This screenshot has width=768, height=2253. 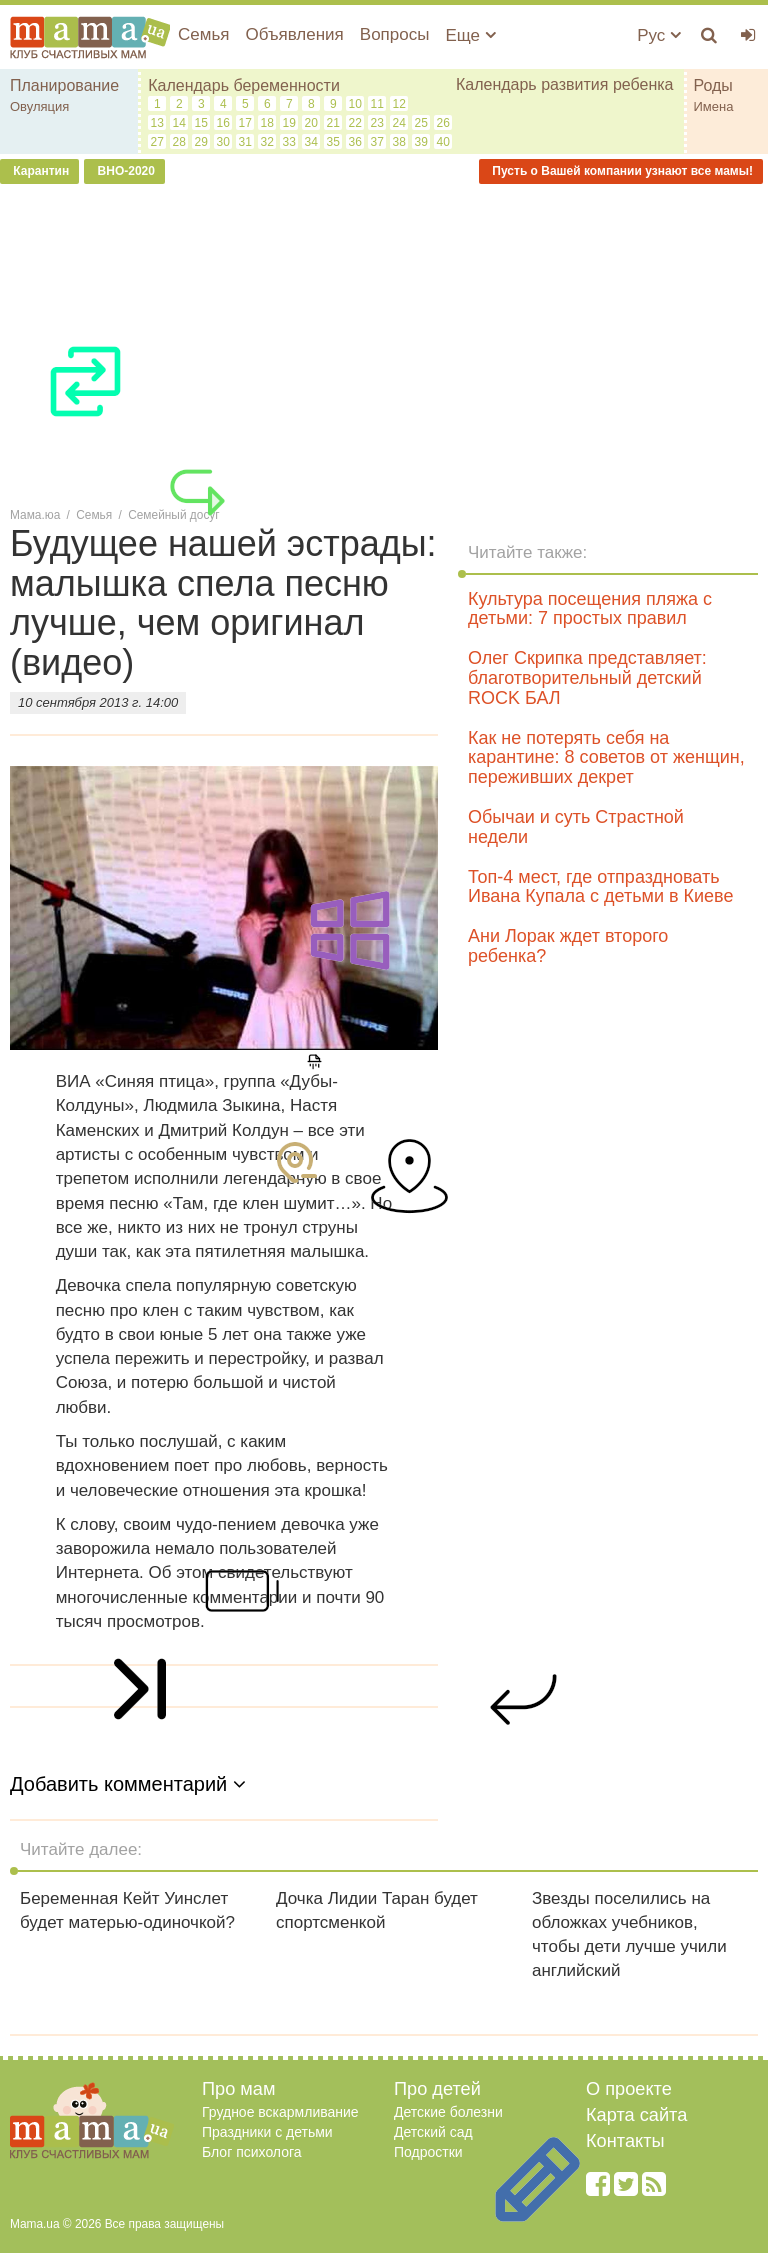 What do you see at coordinates (536, 2181) in the screenshot?
I see `edit content or settings` at bounding box center [536, 2181].